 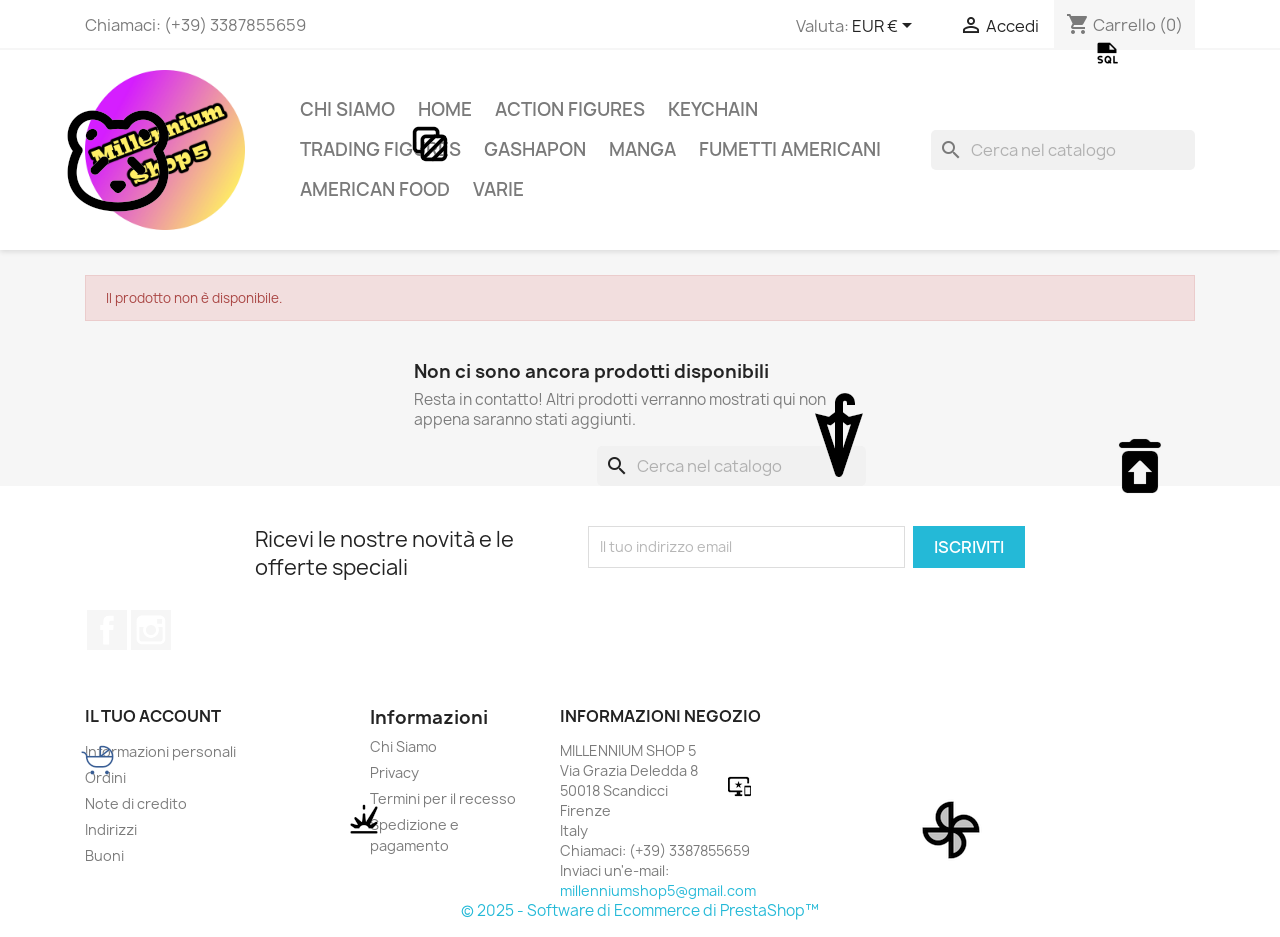 I want to click on indicates an explosion or blast effect, so click(x=364, y=820).